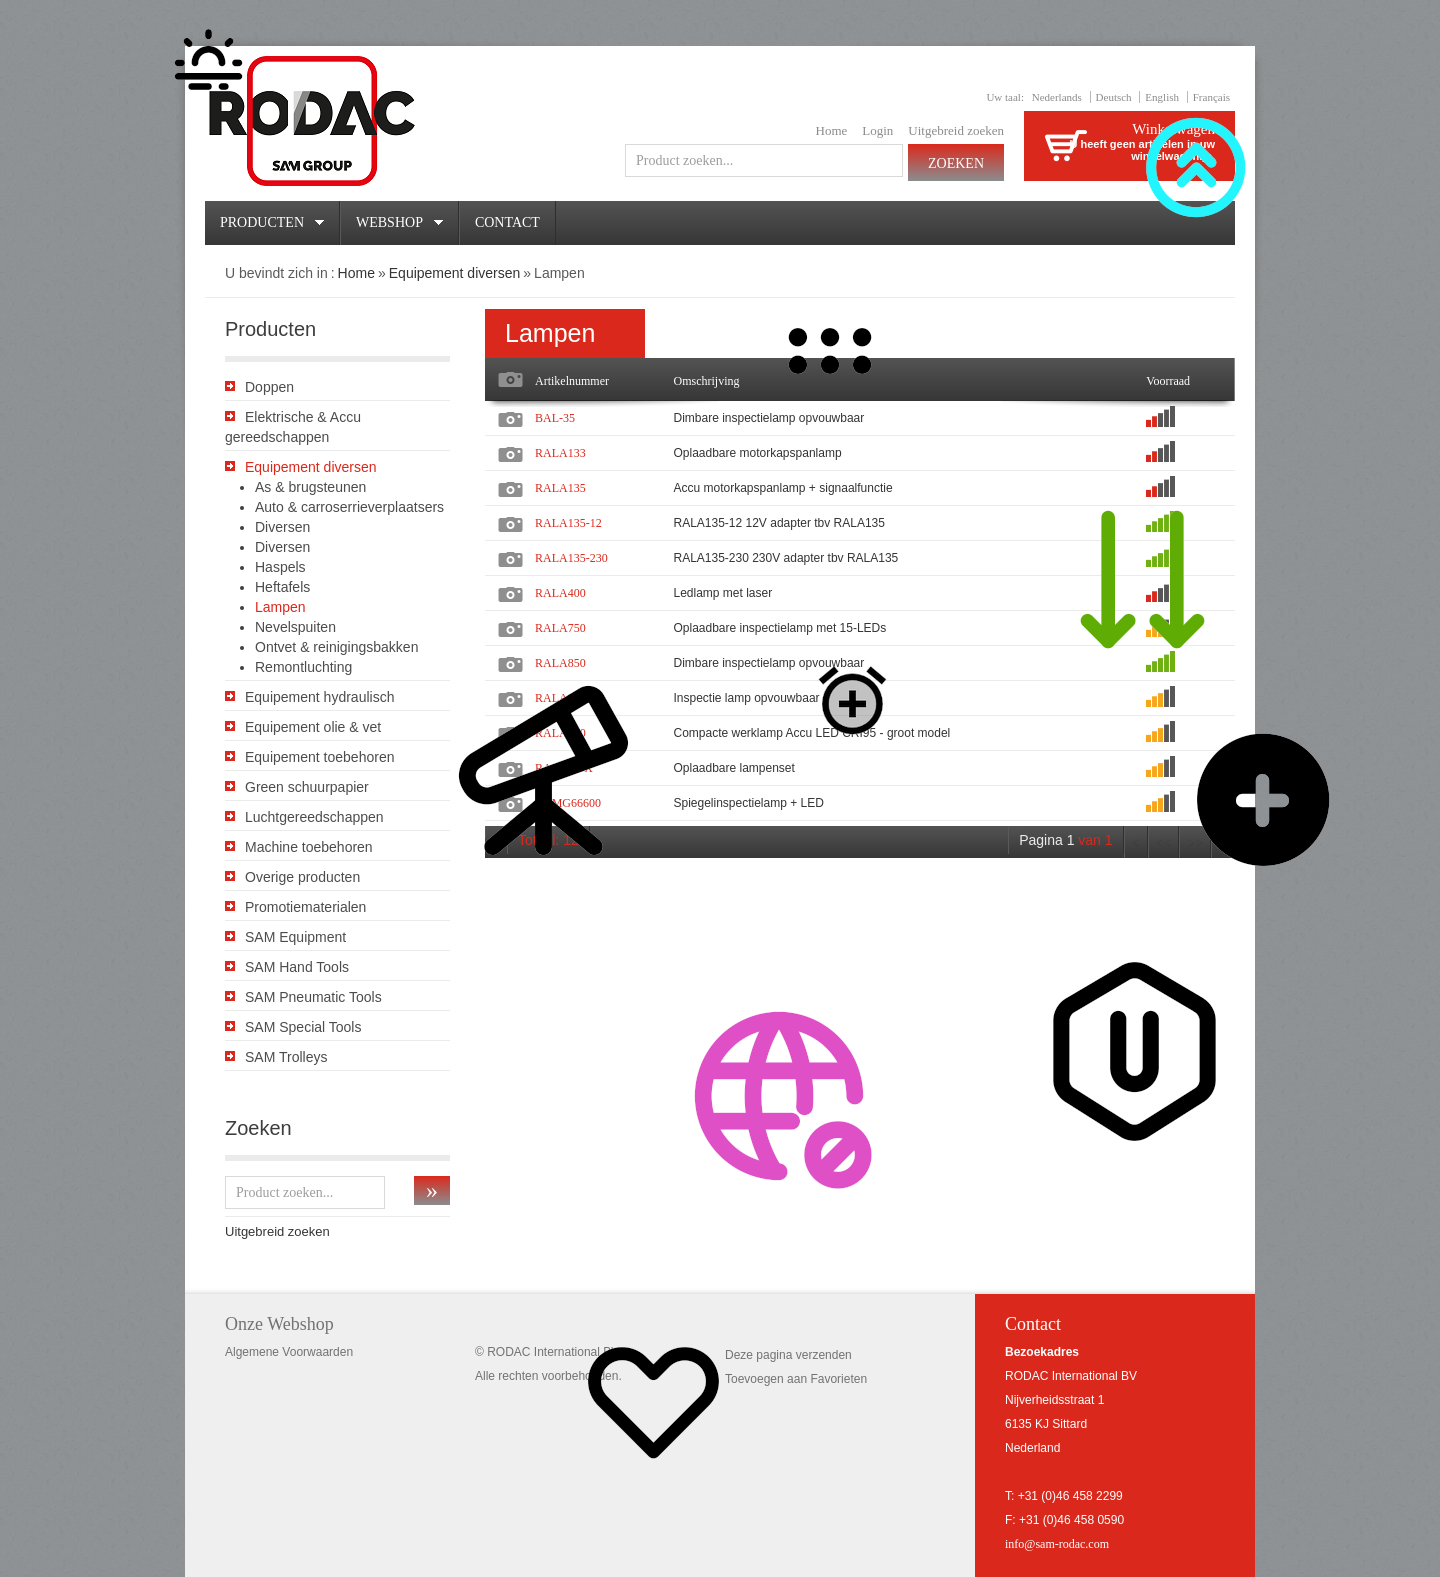  What do you see at coordinates (779, 1096) in the screenshot?
I see `disable internet access` at bounding box center [779, 1096].